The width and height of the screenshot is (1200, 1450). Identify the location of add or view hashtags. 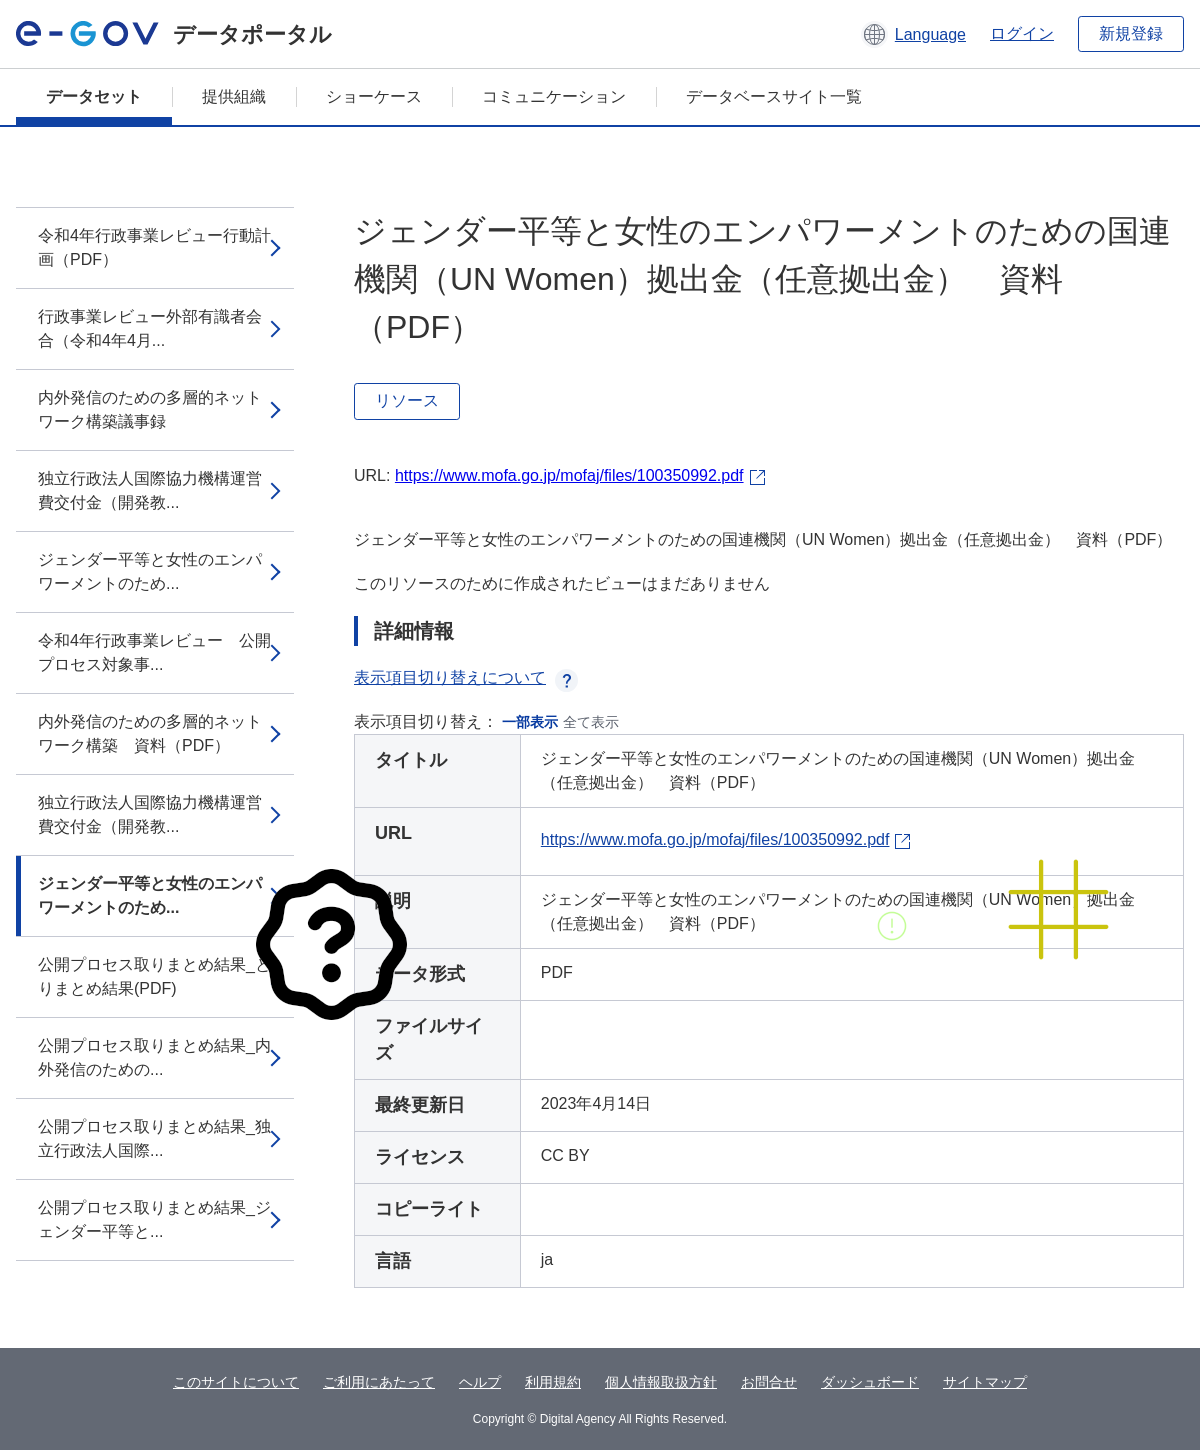
(1058, 909).